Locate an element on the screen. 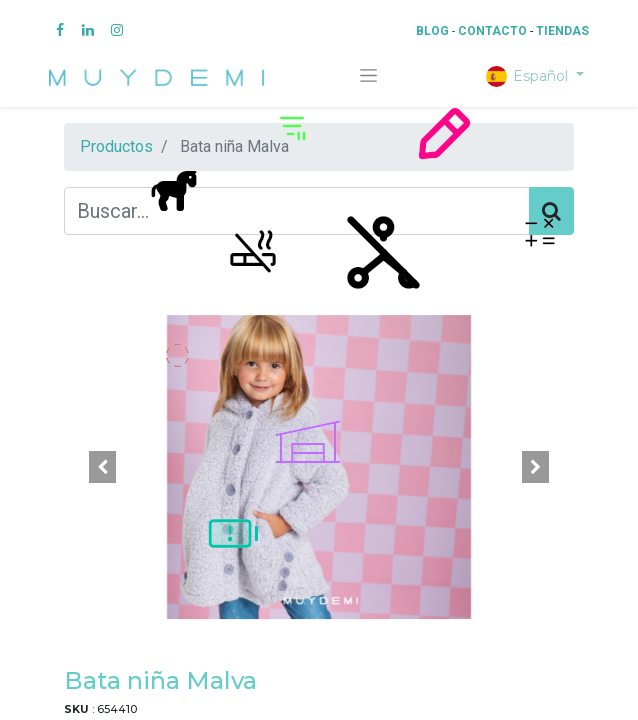 Image resolution: width=638 pixels, height=720 pixels. pause active filter operation is located at coordinates (292, 126).